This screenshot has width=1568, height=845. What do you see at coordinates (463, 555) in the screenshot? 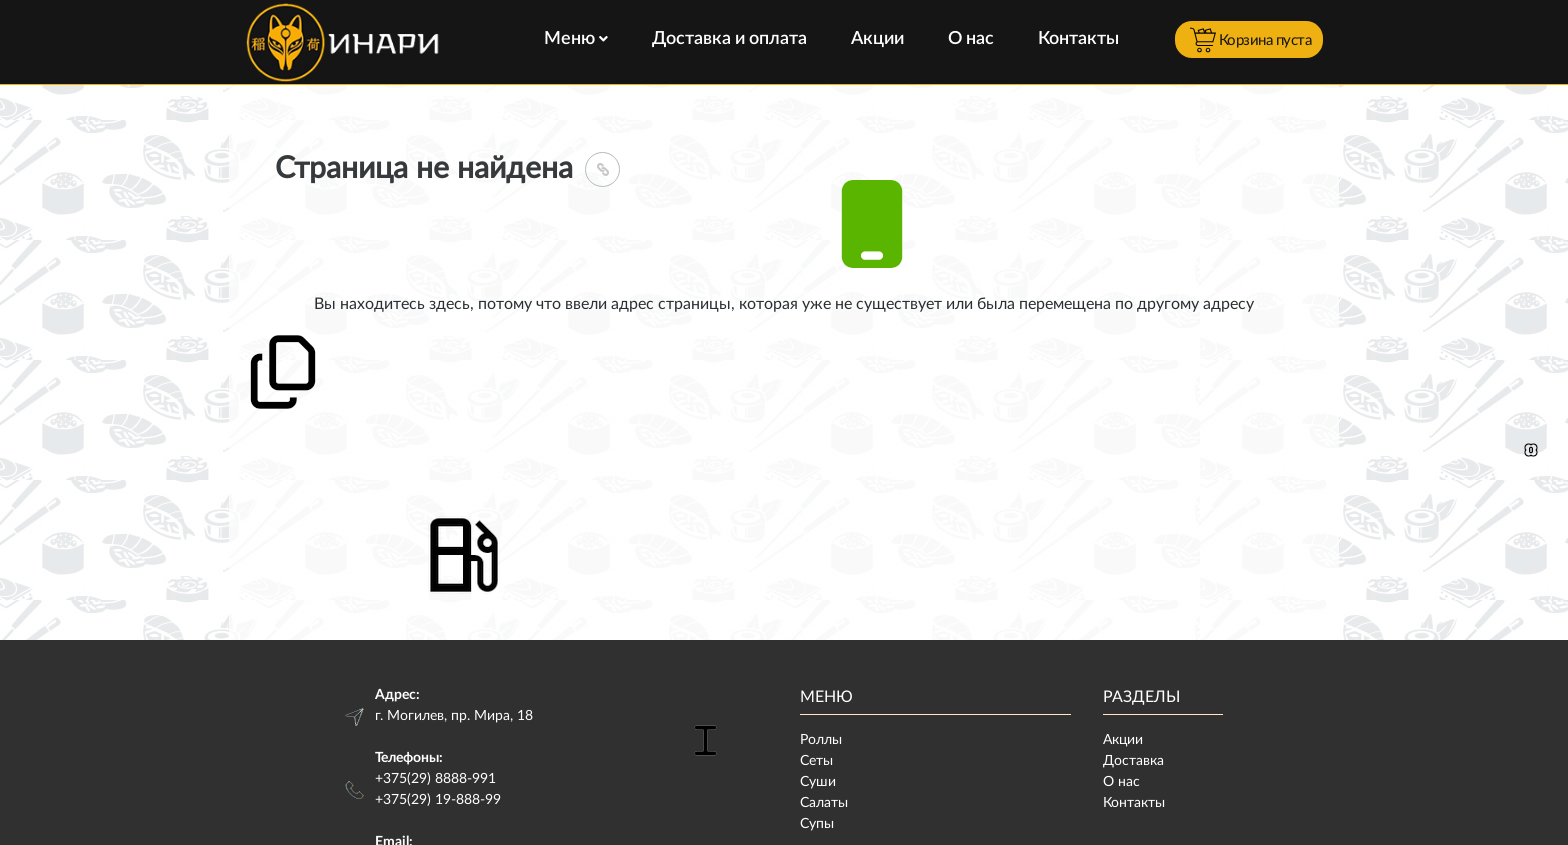
I see `find nearby gas stations` at bounding box center [463, 555].